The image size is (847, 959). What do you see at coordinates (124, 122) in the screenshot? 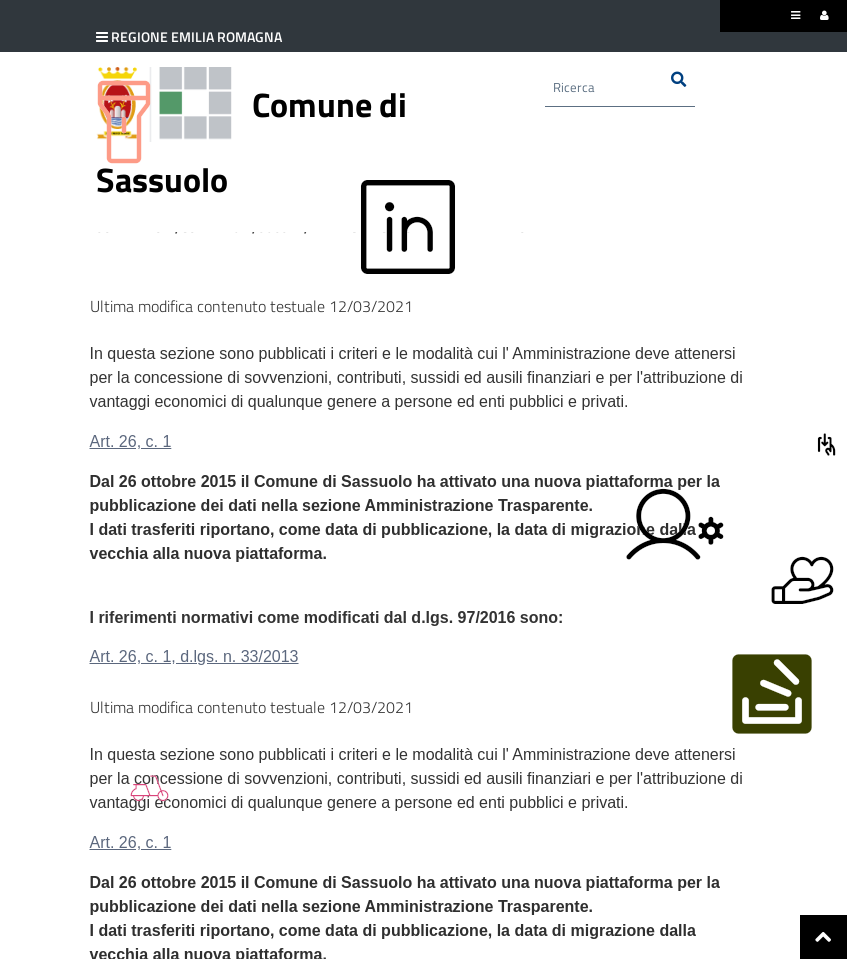
I see `toggle flashlight on or off` at bounding box center [124, 122].